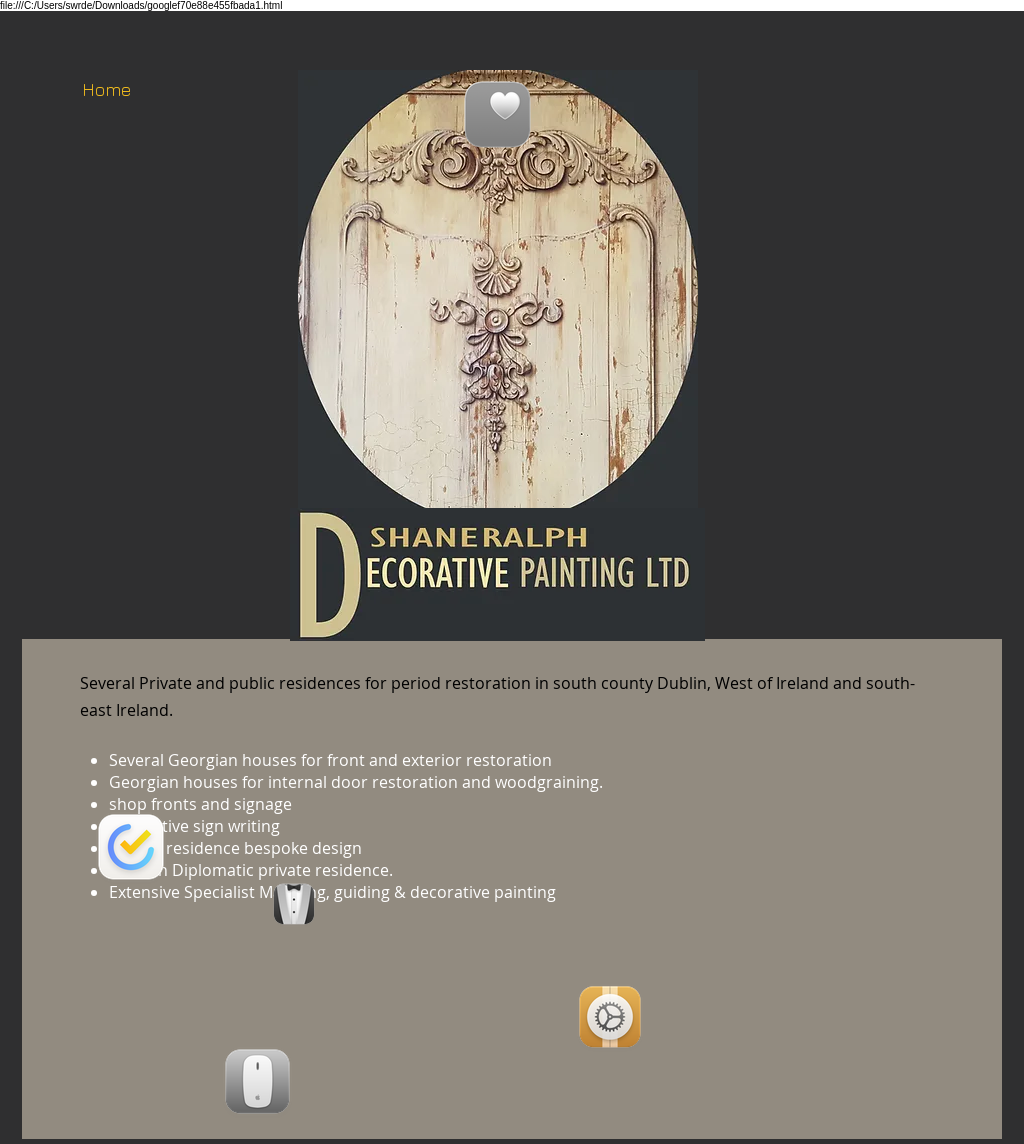  Describe the element at coordinates (131, 847) in the screenshot. I see `open ticktick task manager app` at that location.